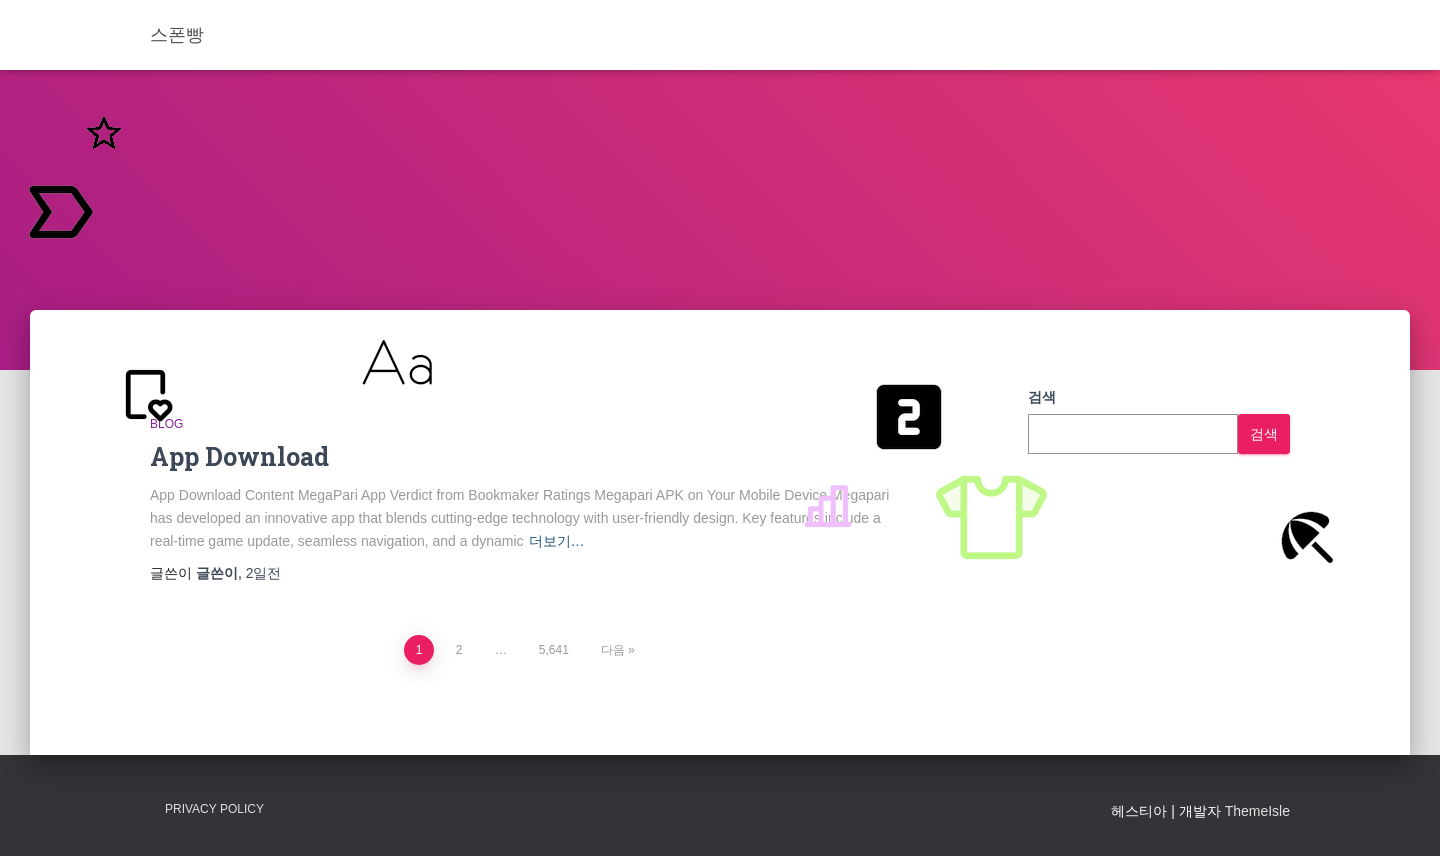 The width and height of the screenshot is (1440, 856). What do you see at coordinates (991, 517) in the screenshot?
I see `browse clothing or apparel items` at bounding box center [991, 517].